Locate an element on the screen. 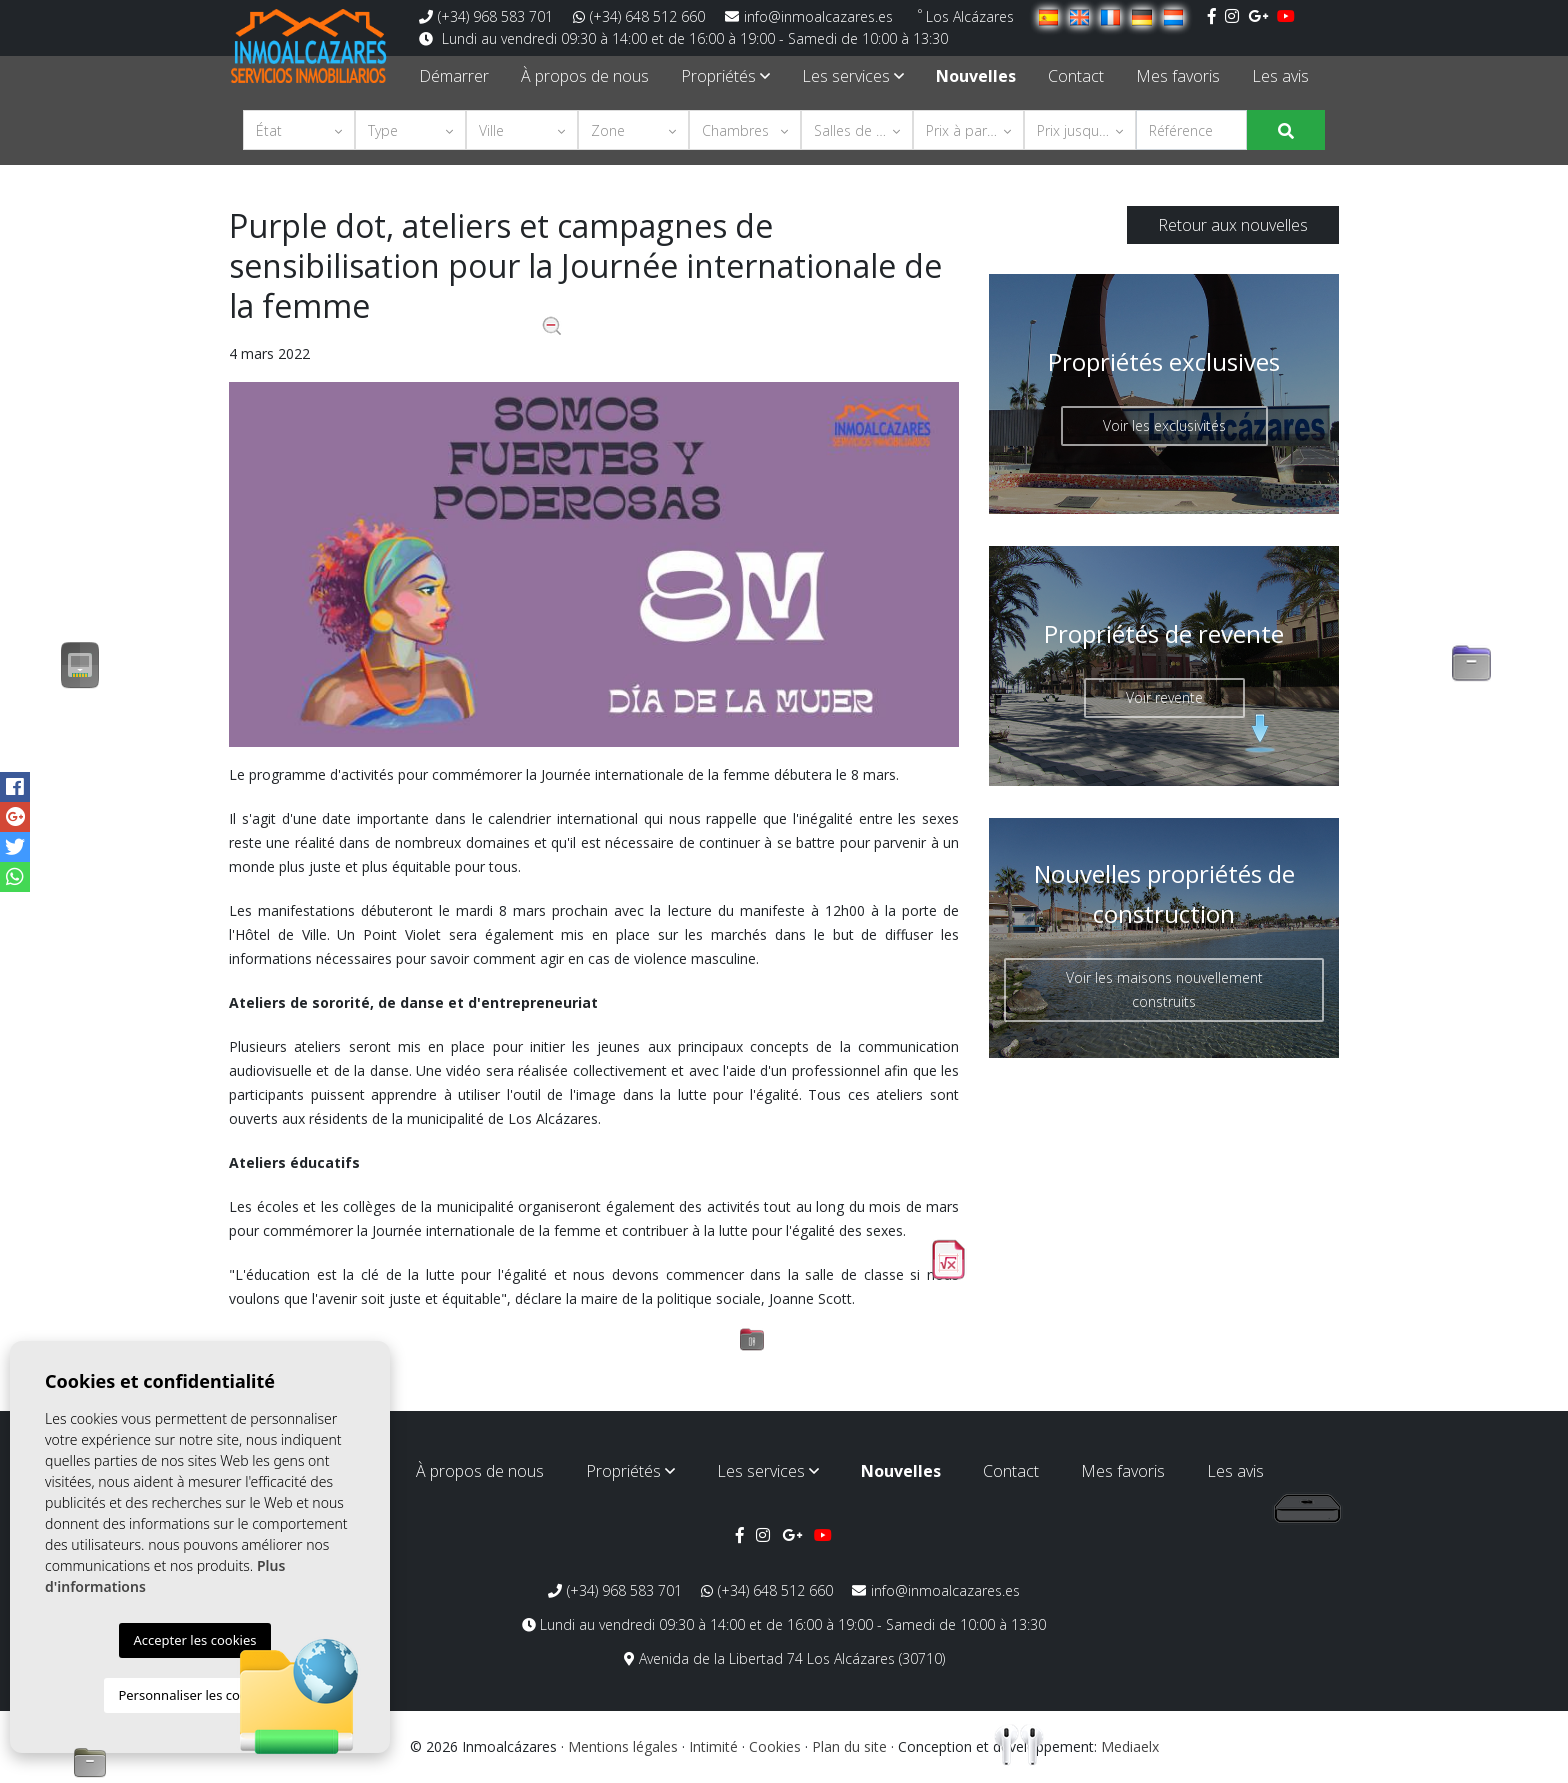 This screenshot has height=1783, width=1568. connect bluetooth earbuds is located at coordinates (1019, 1745).